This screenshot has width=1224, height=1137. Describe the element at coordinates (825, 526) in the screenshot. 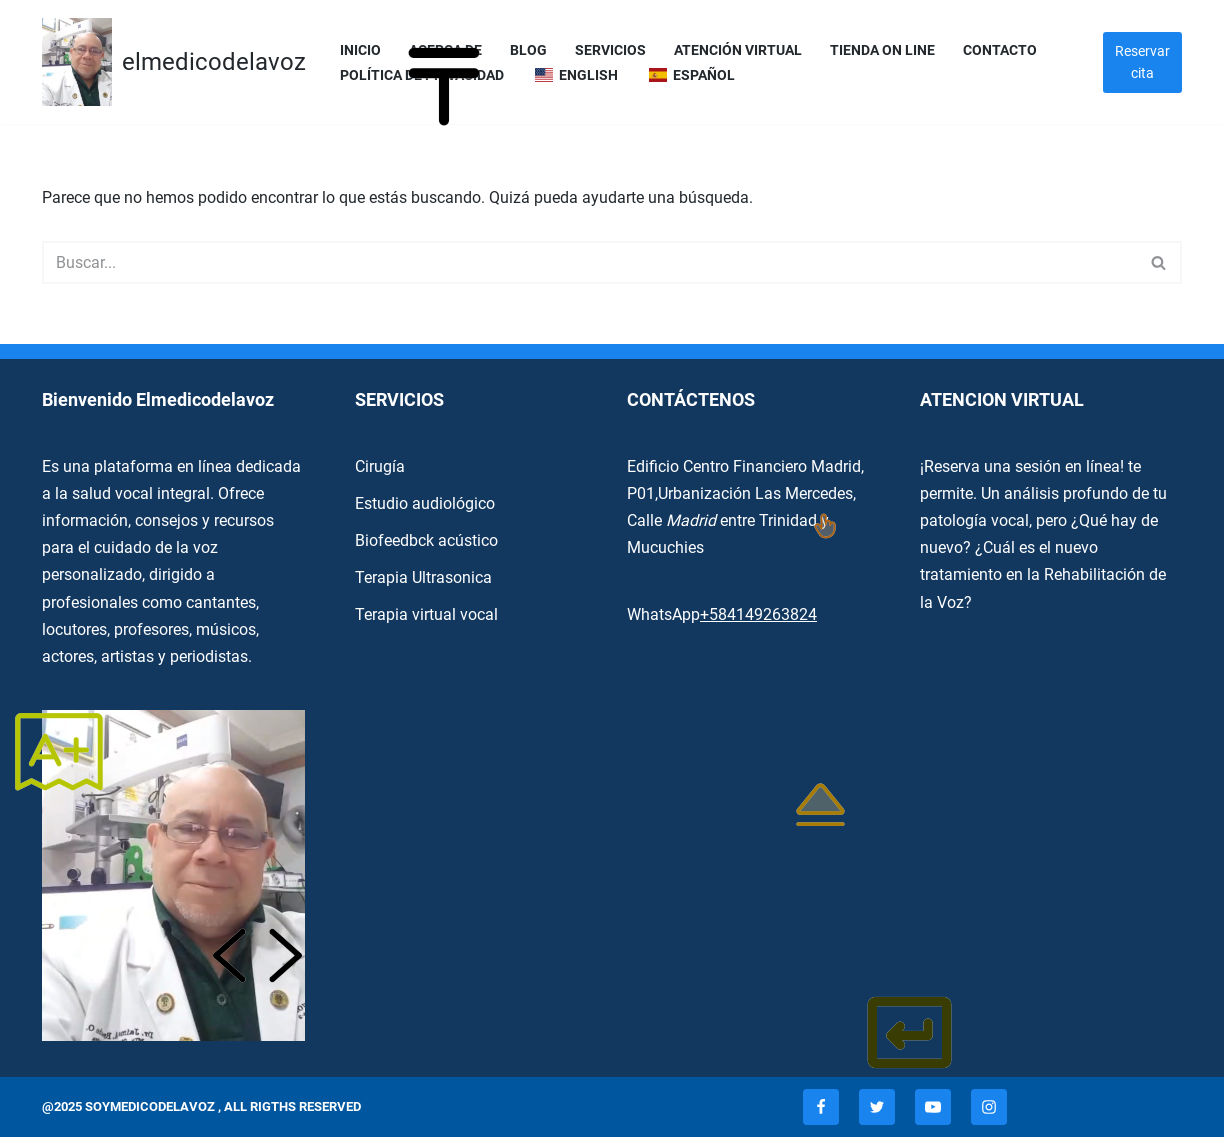

I see `tap or click to select an item` at that location.